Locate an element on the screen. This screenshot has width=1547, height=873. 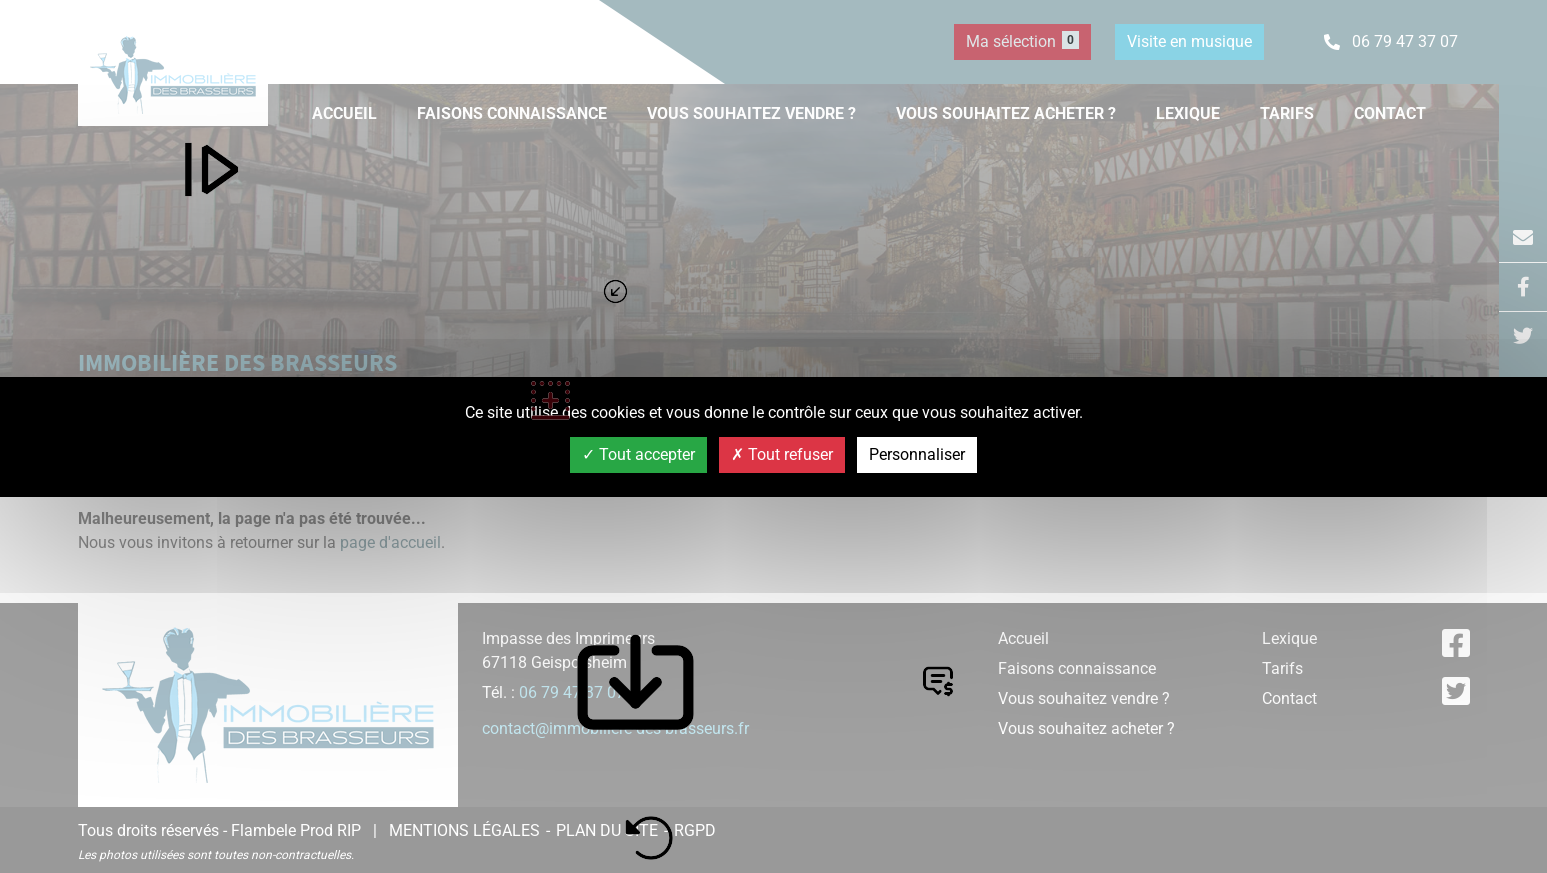
import a file or data into the app is located at coordinates (635, 687).